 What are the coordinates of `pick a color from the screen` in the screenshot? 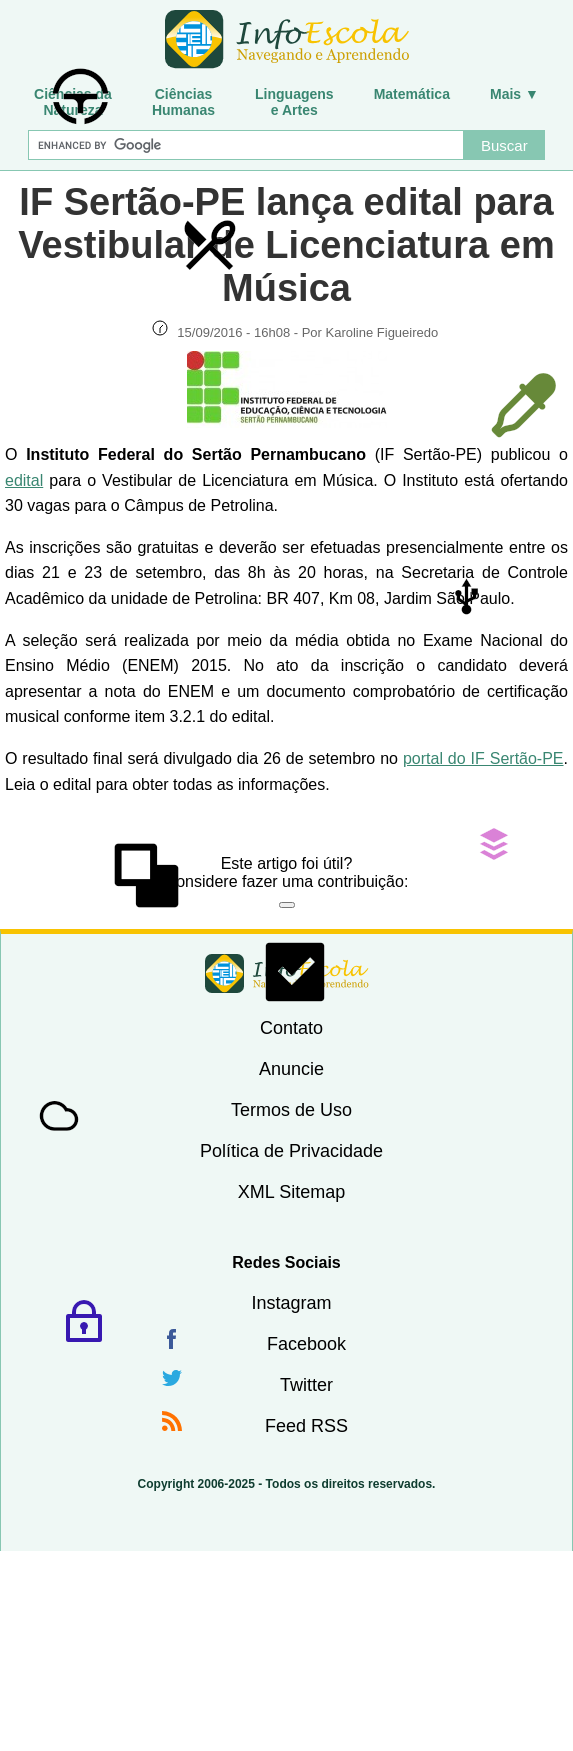 It's located at (523, 405).